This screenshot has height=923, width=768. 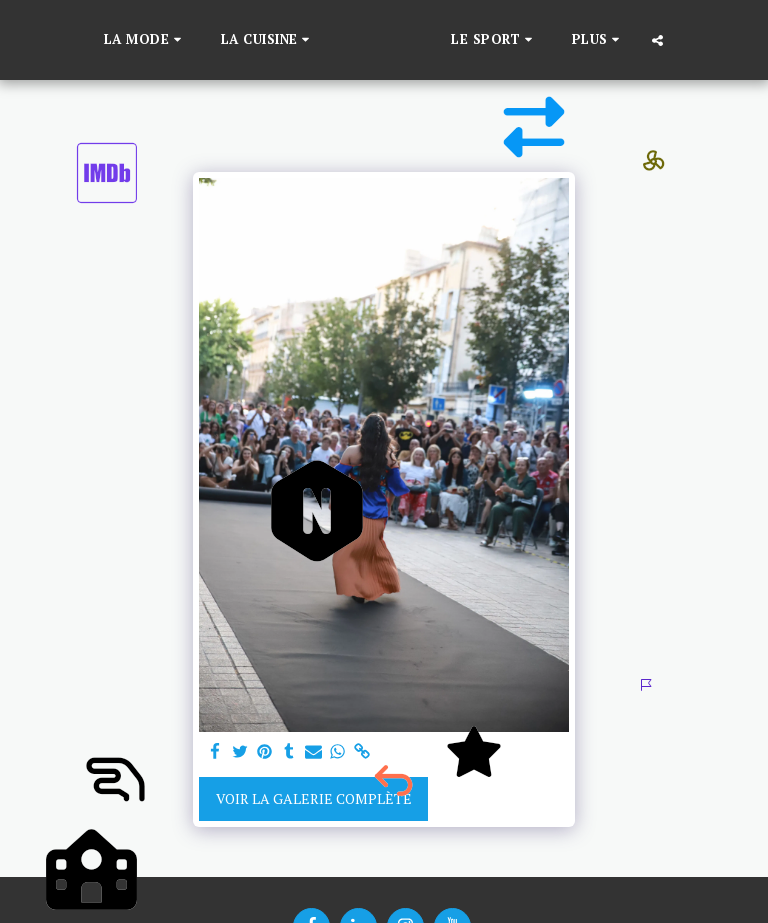 I want to click on indicates a notification or new item, so click(x=317, y=511).